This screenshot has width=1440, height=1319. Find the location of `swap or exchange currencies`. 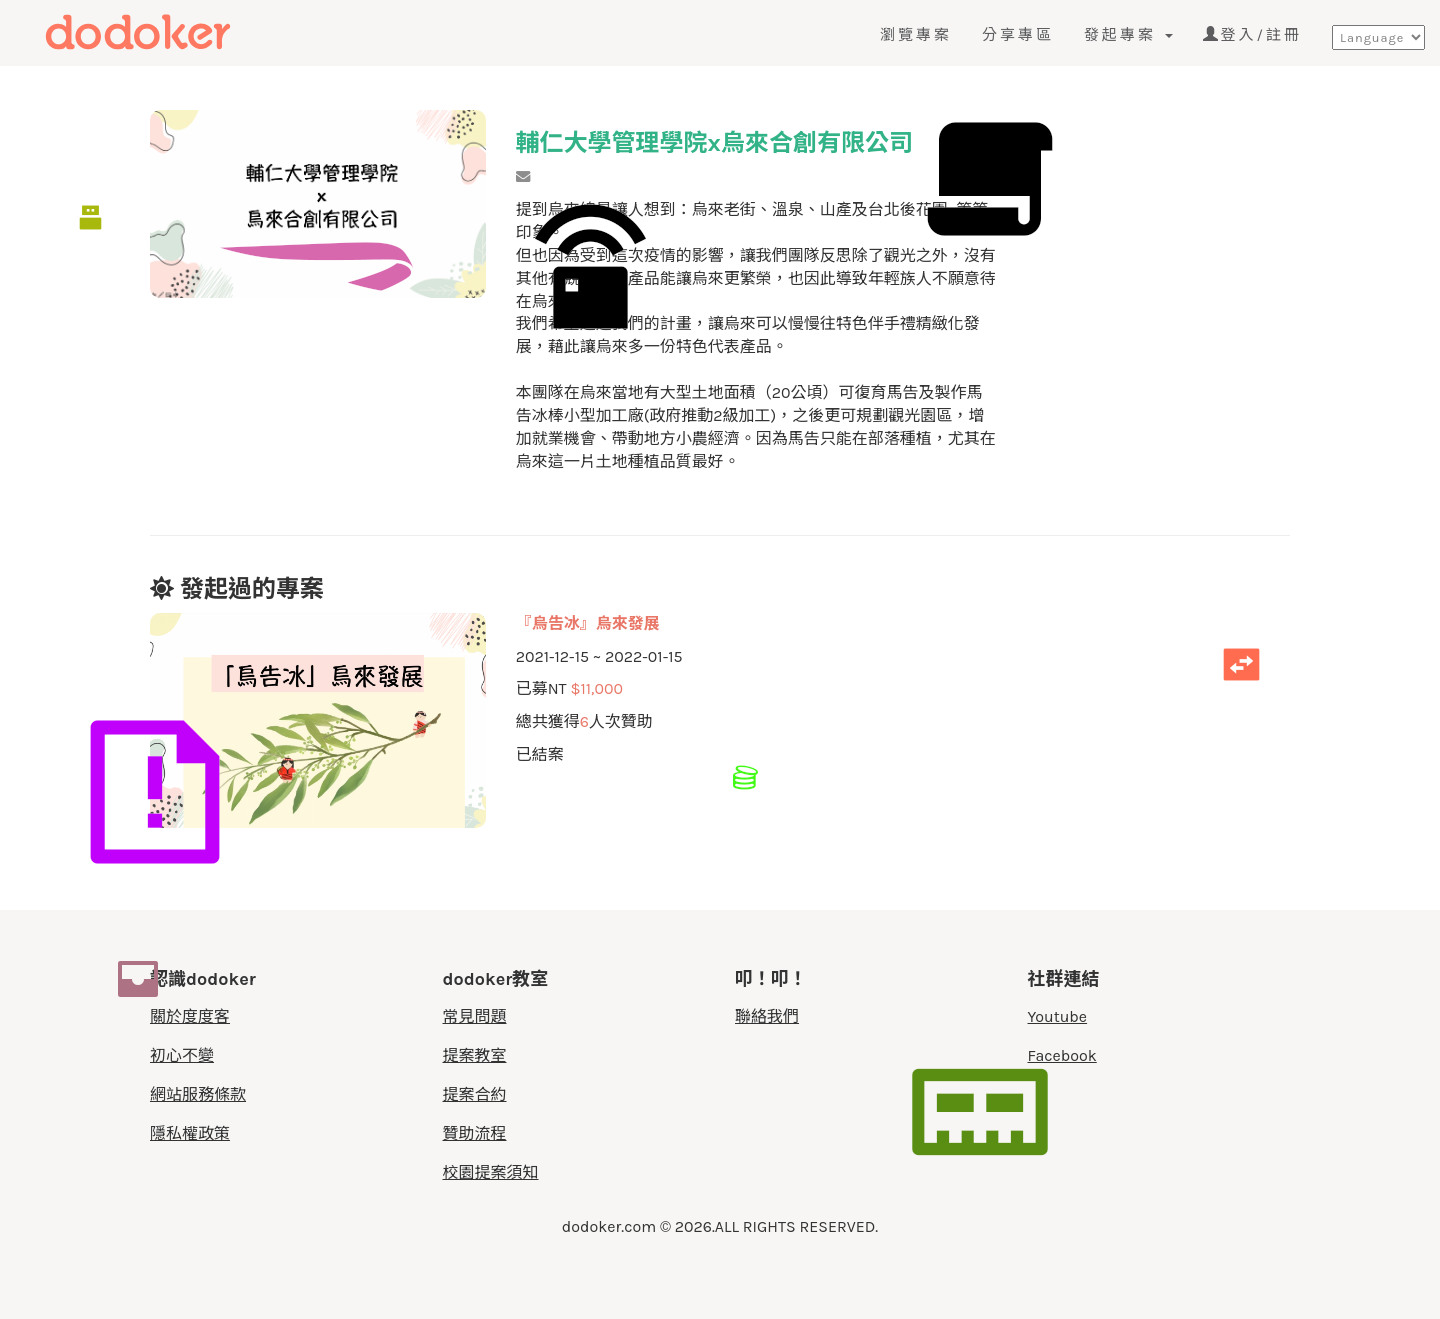

swap or exchange currencies is located at coordinates (1241, 664).